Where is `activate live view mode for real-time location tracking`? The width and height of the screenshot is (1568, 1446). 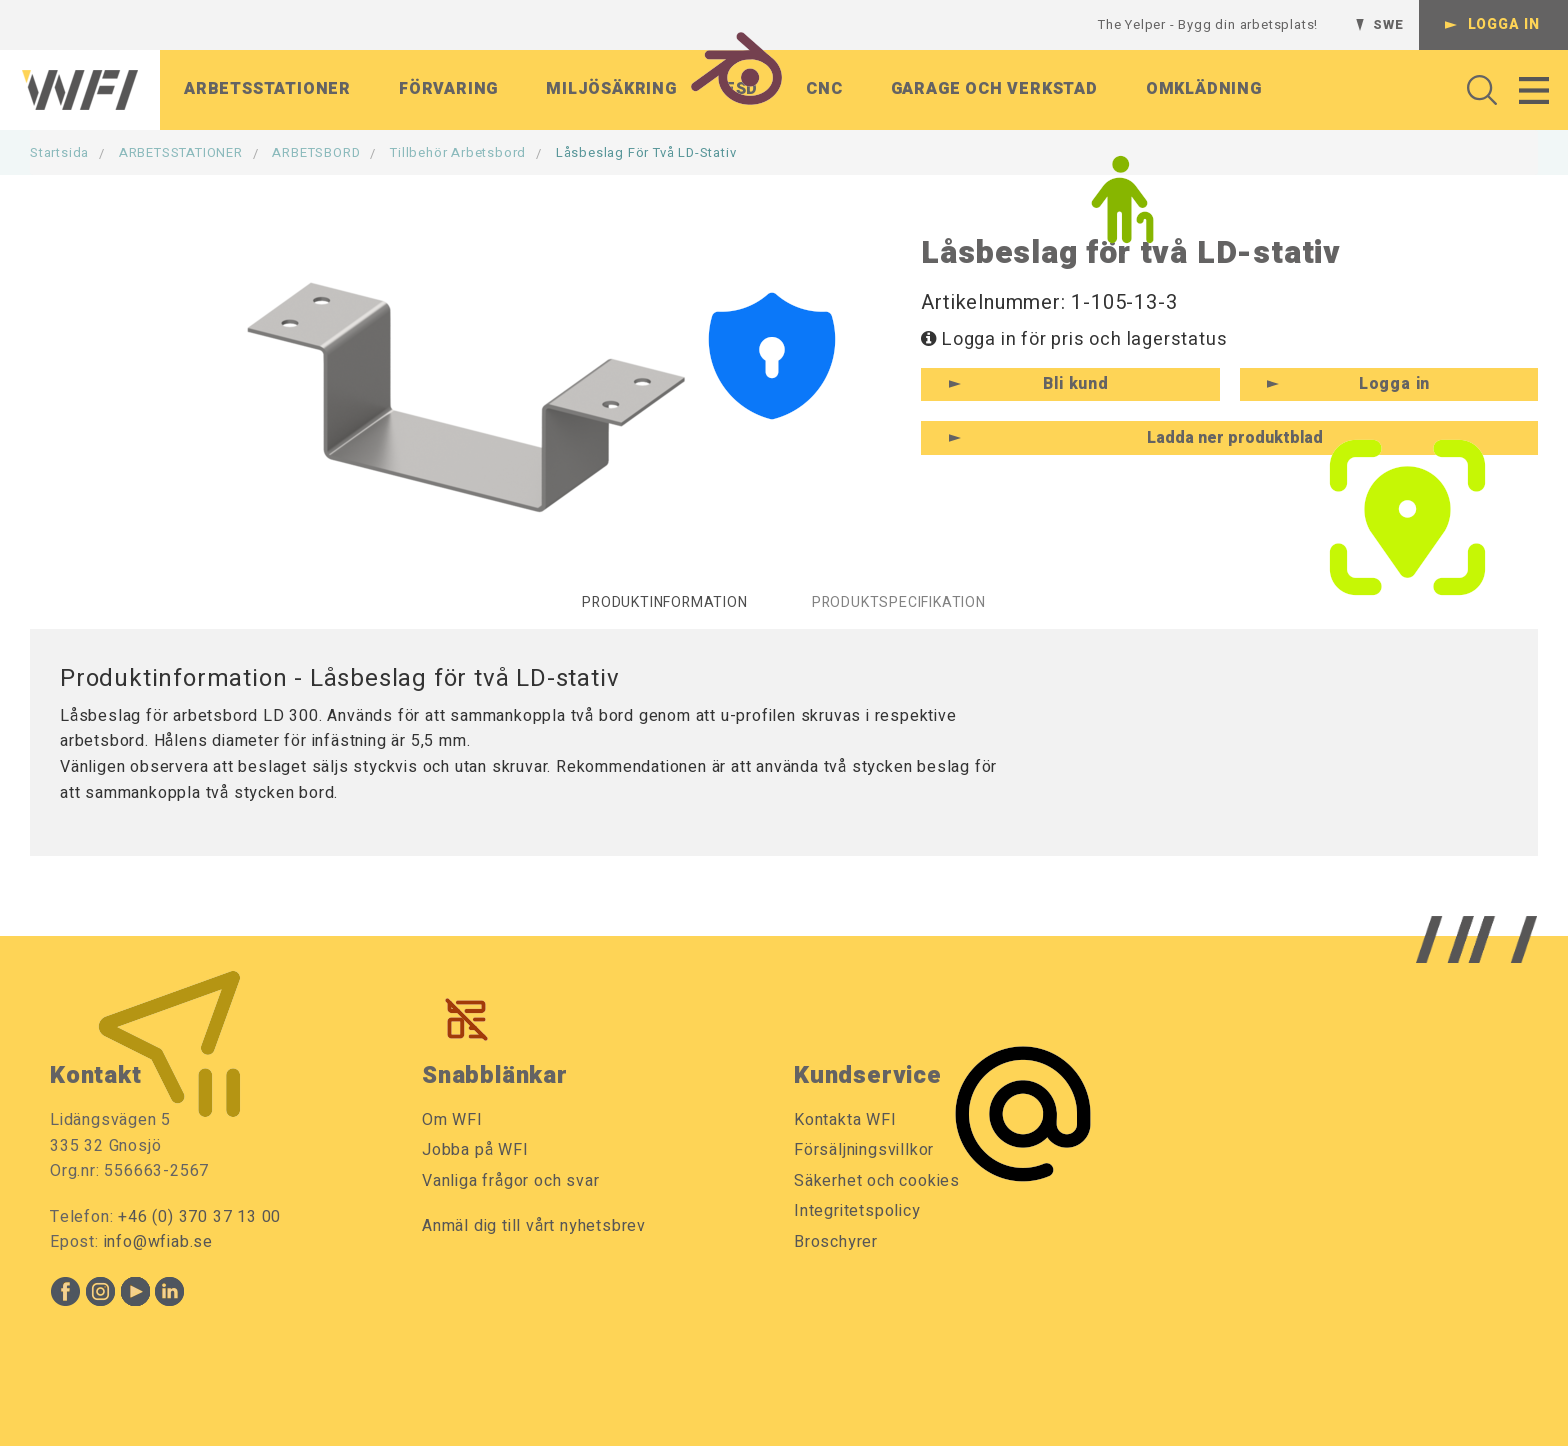 activate live view mode for real-time location tracking is located at coordinates (1407, 517).